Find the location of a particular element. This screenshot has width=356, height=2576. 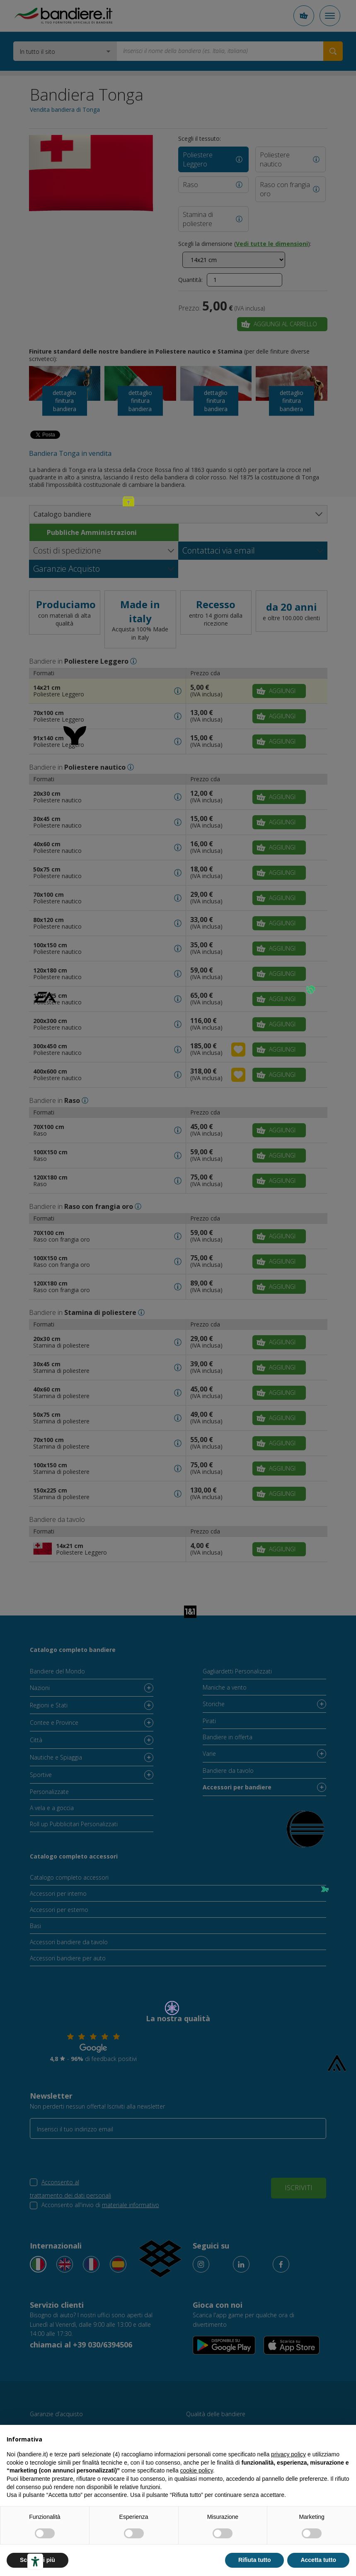

open Mermaid diagramming tool is located at coordinates (75, 735).